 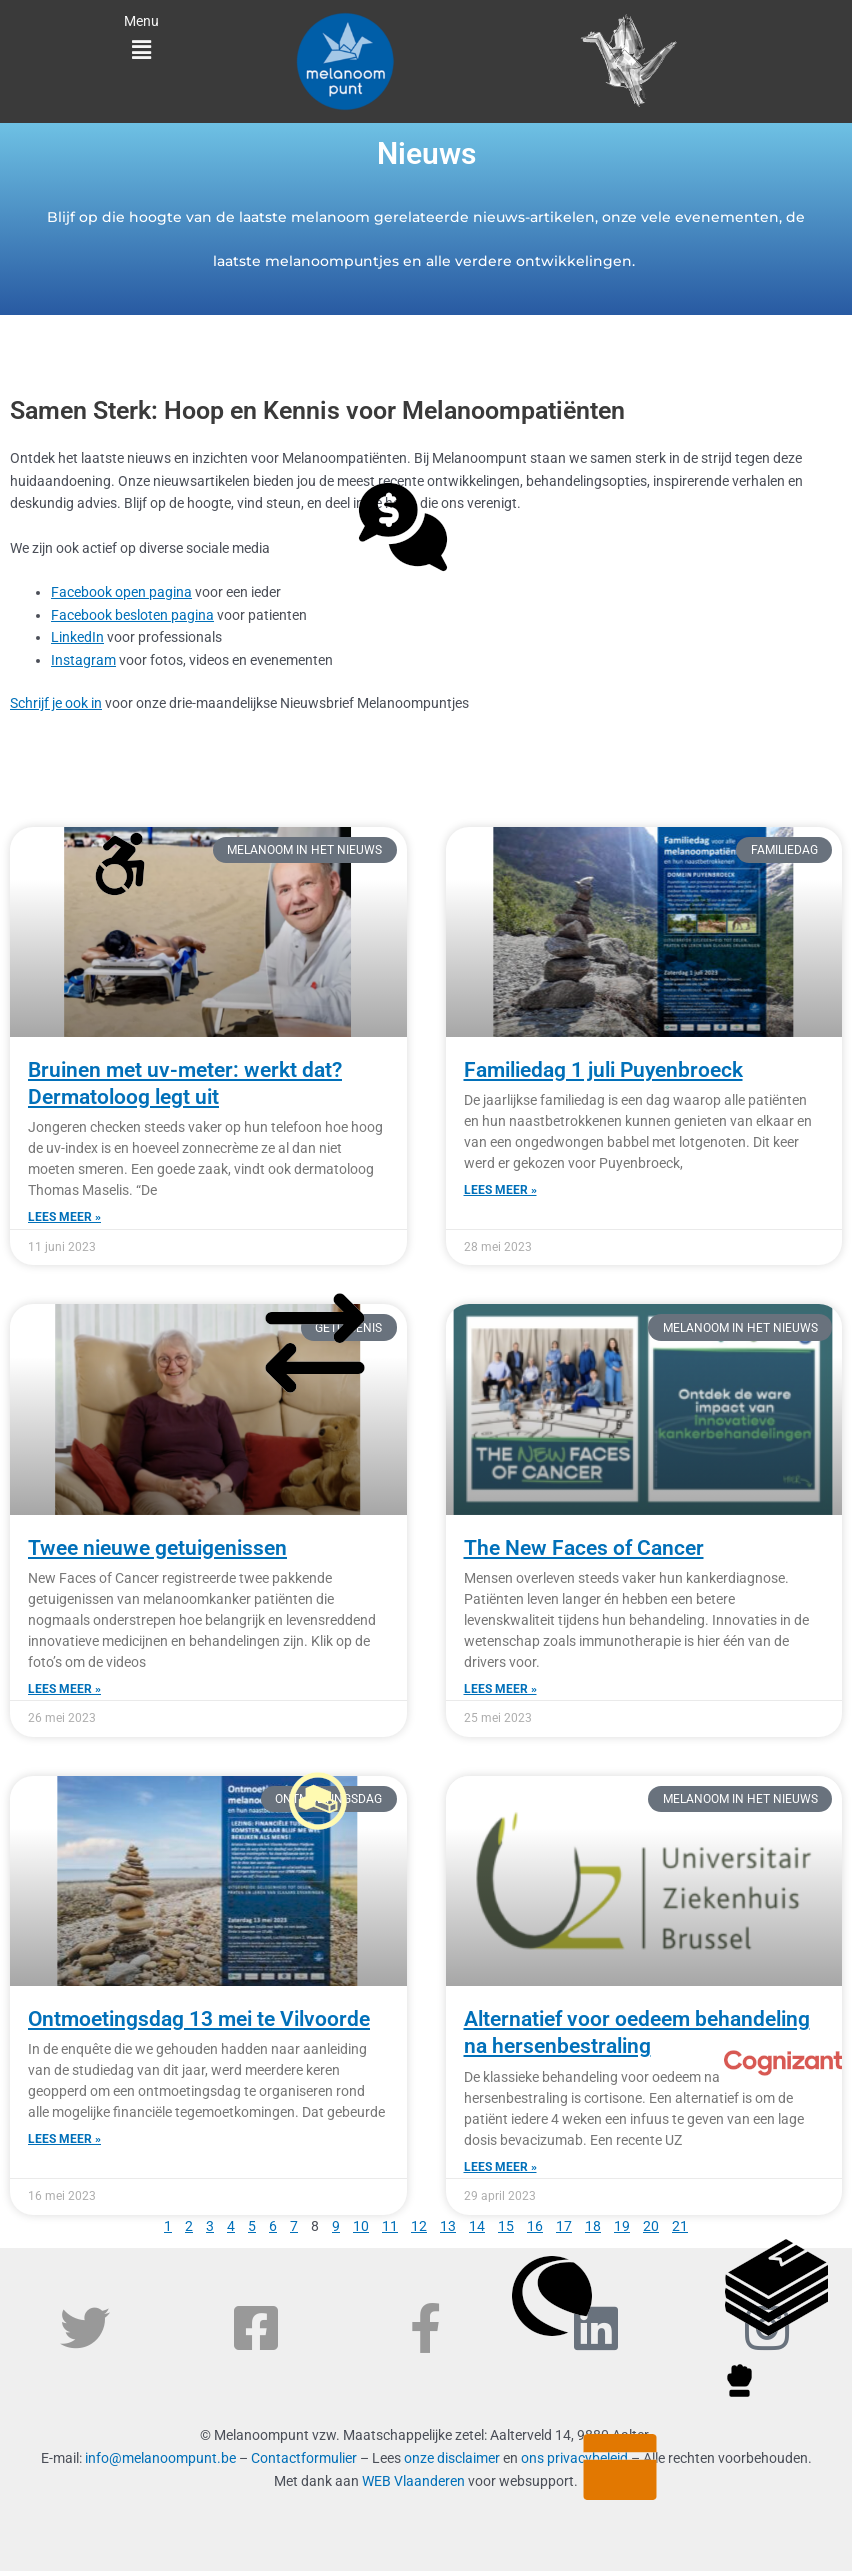 What do you see at coordinates (315, 1343) in the screenshot?
I see `swap or exchange items` at bounding box center [315, 1343].